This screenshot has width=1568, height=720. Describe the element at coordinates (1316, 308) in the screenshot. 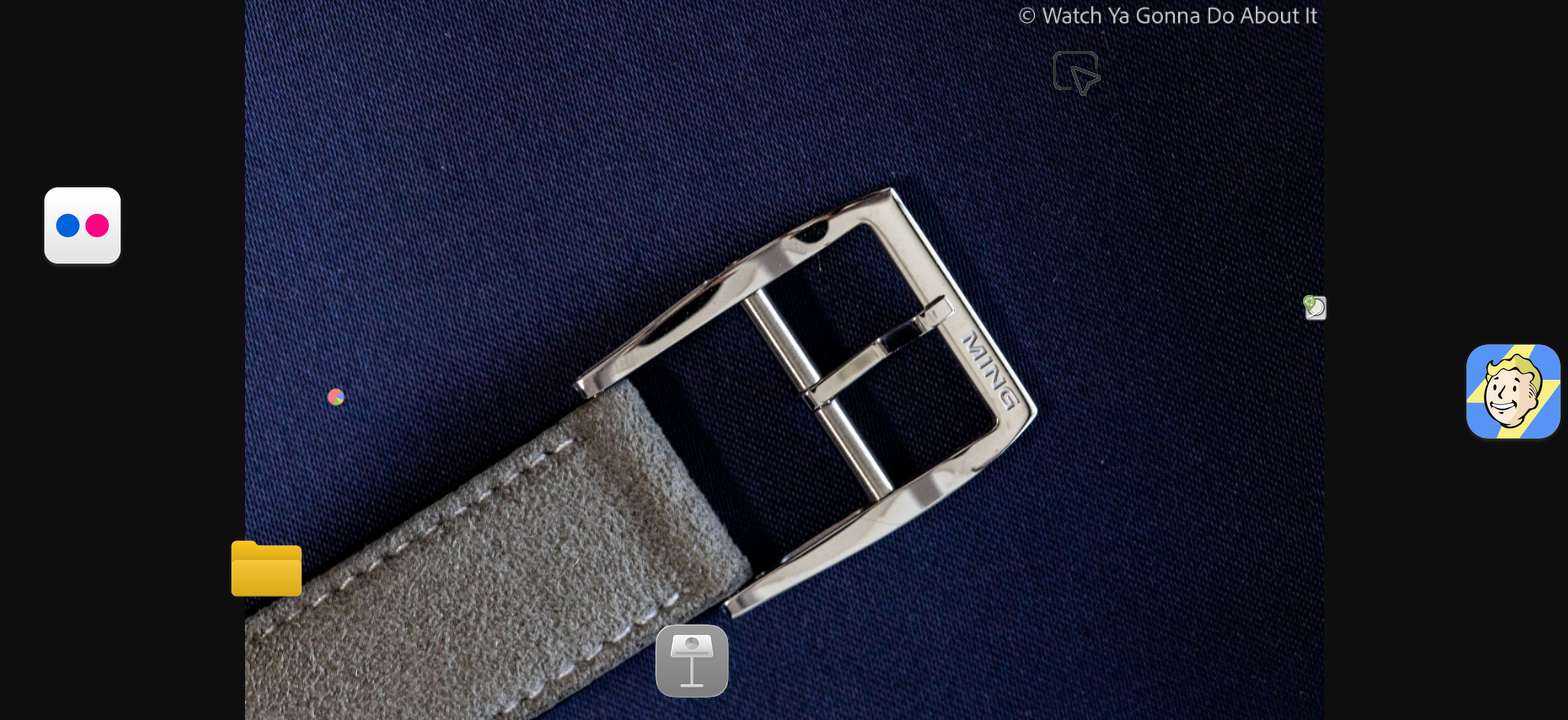

I see `launch the ubiquity installer for ubuntu` at that location.